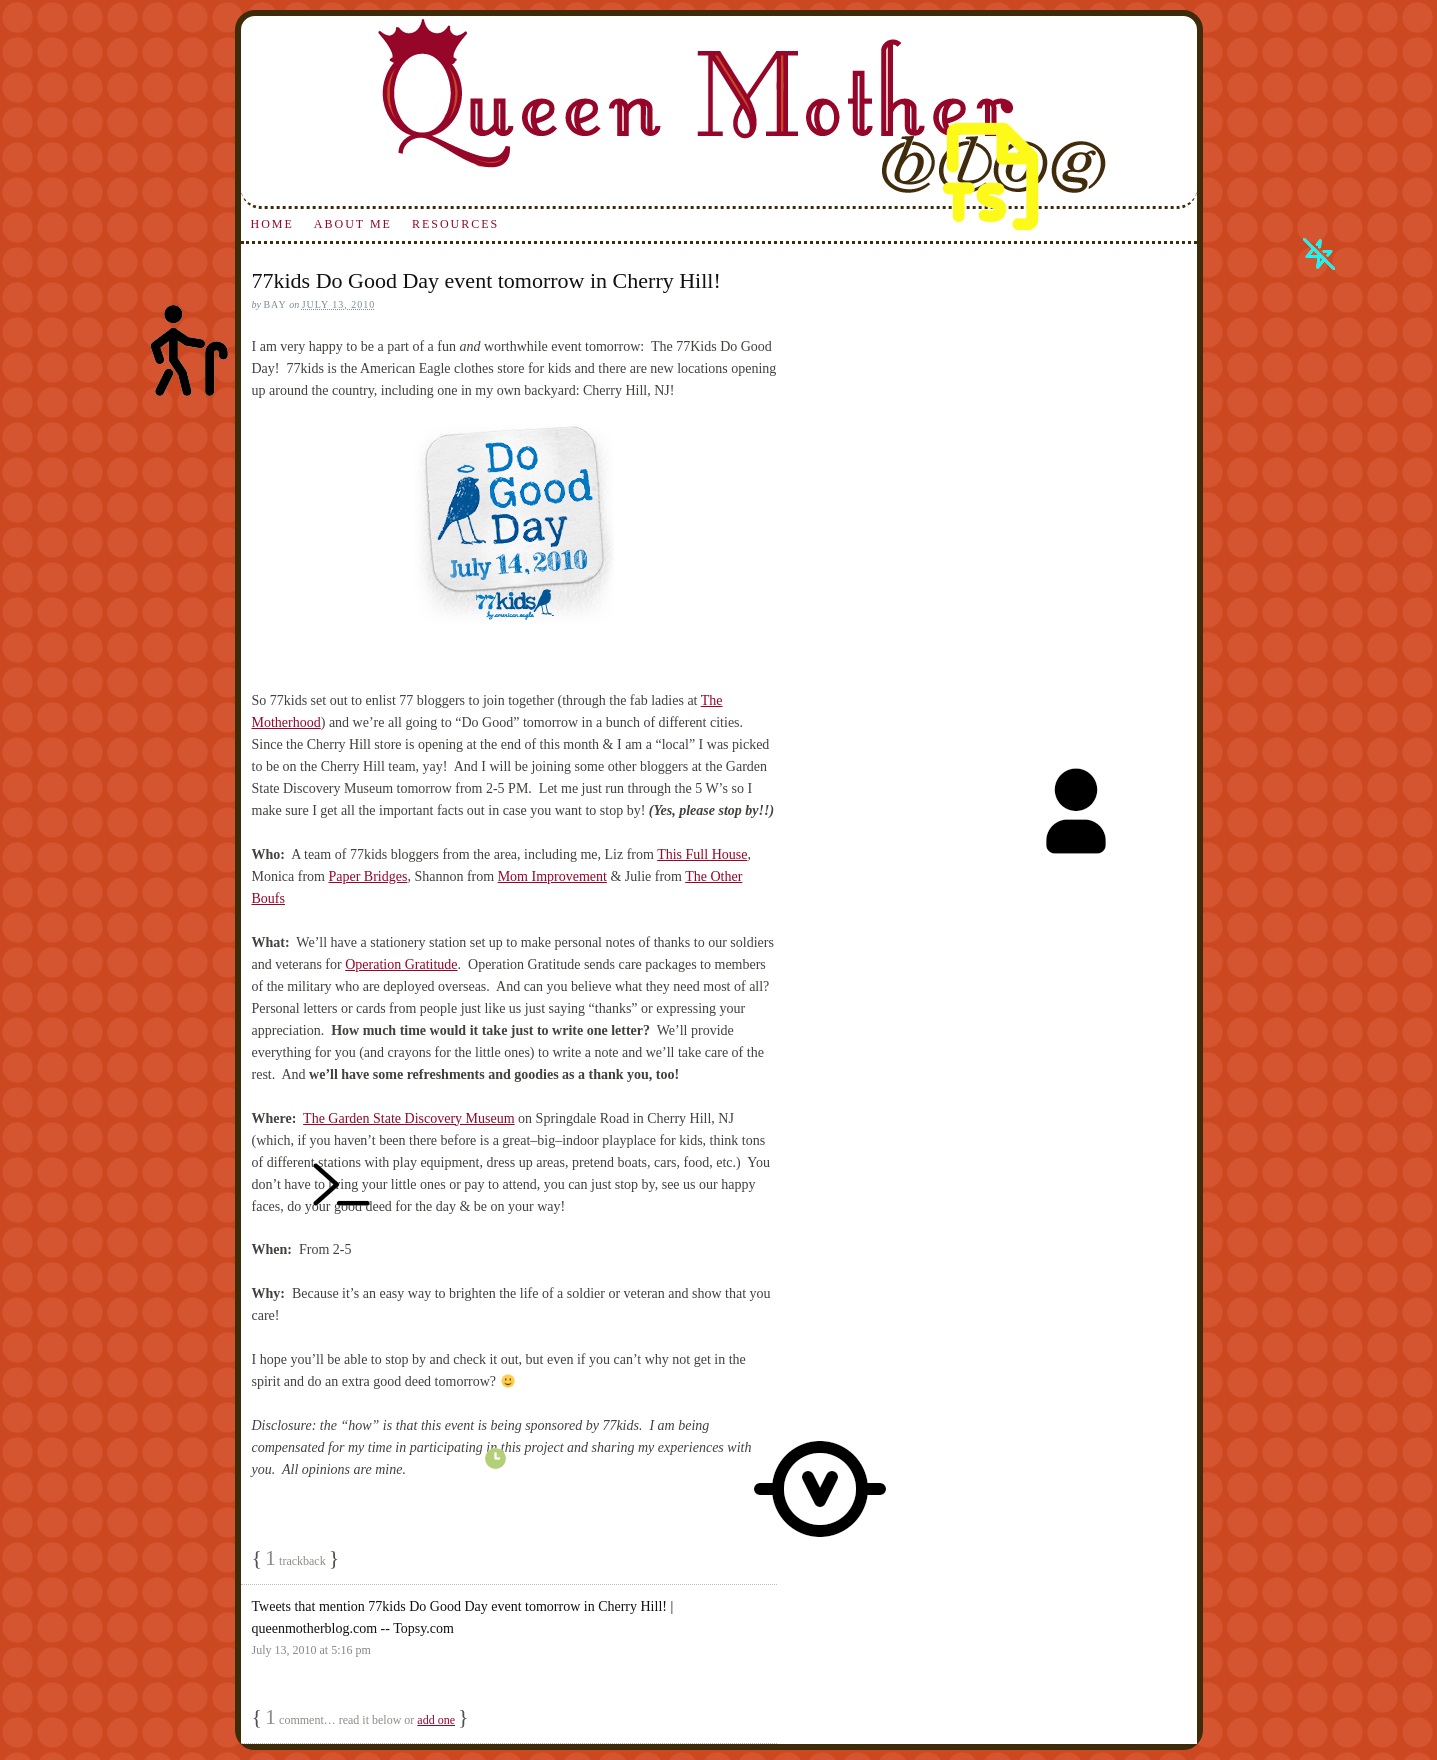 The width and height of the screenshot is (1437, 1760). What do you see at coordinates (1319, 254) in the screenshot?
I see `disable flash or lightning mode` at bounding box center [1319, 254].